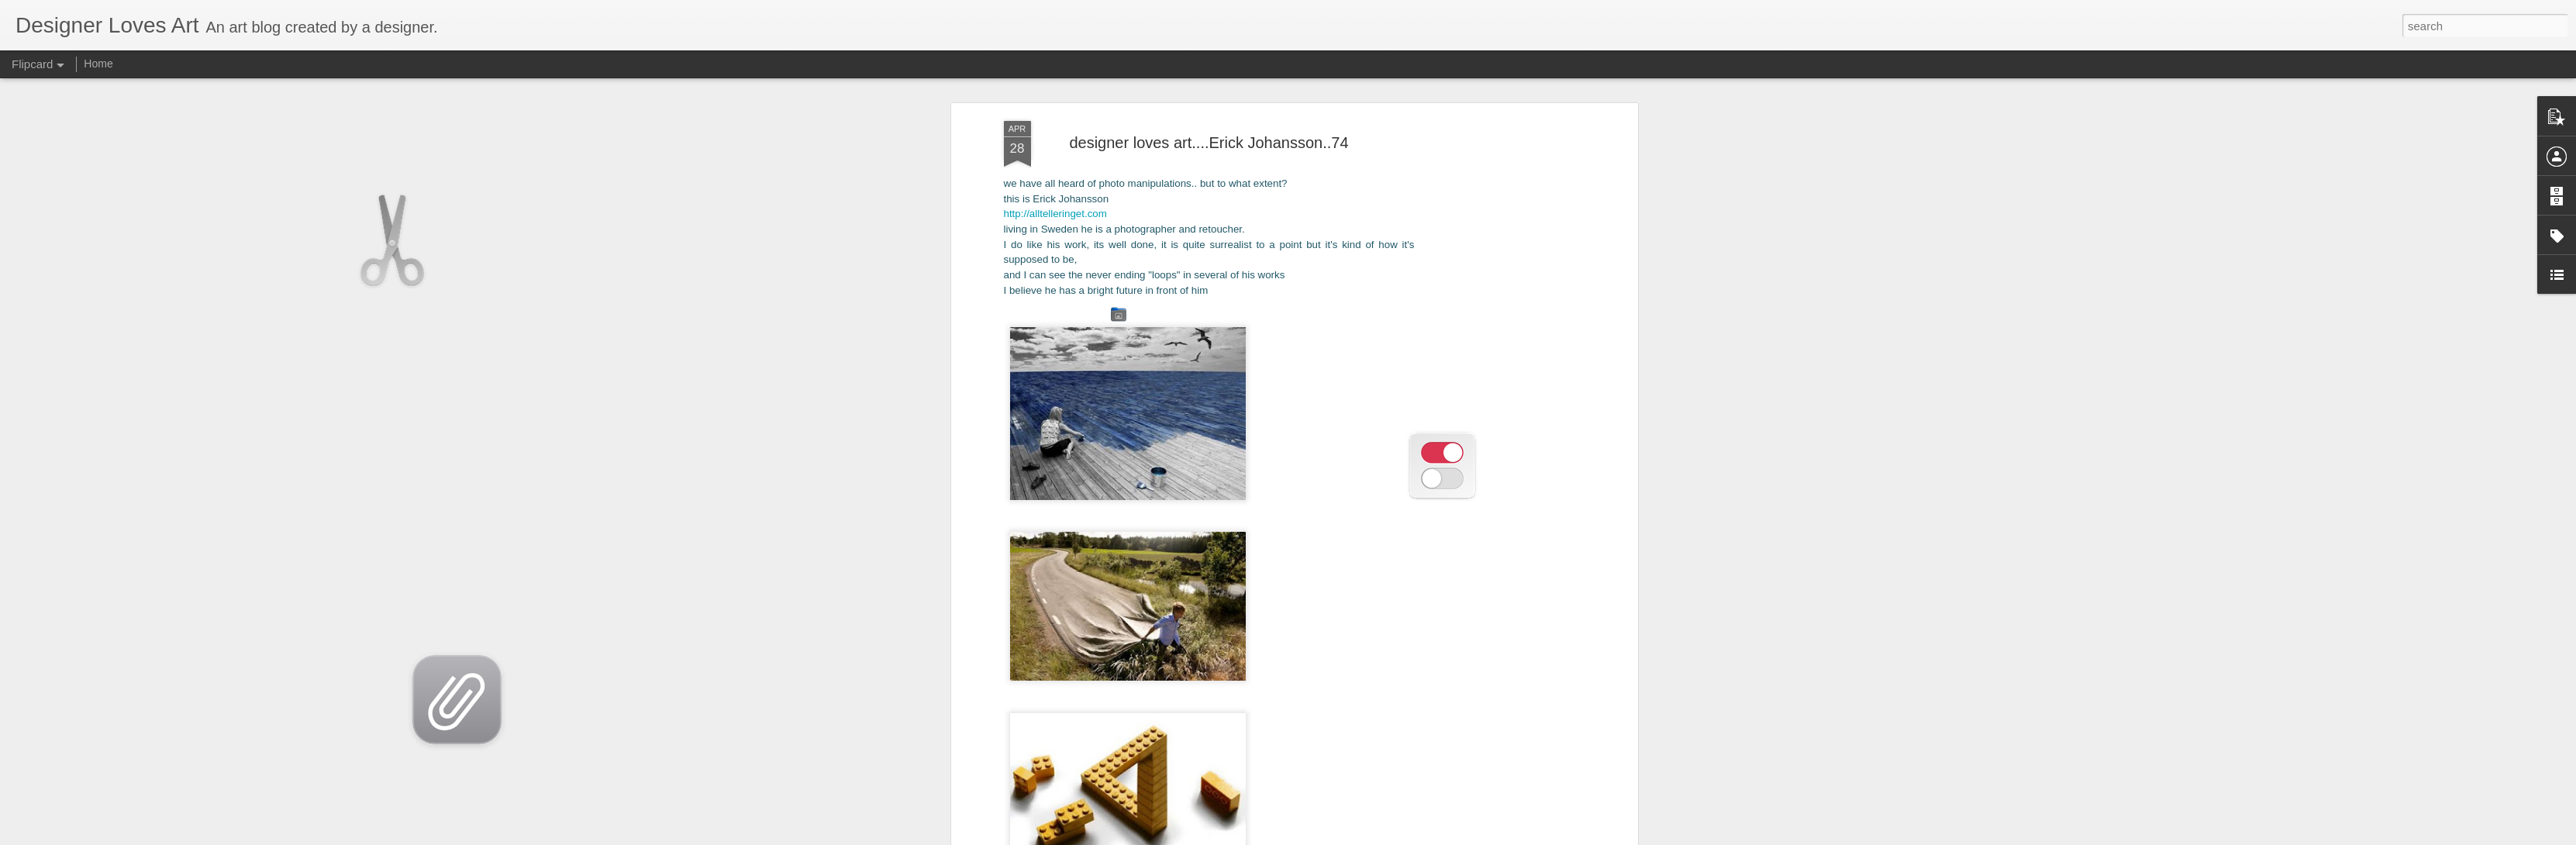  I want to click on open office or productivity applications, so click(457, 701).